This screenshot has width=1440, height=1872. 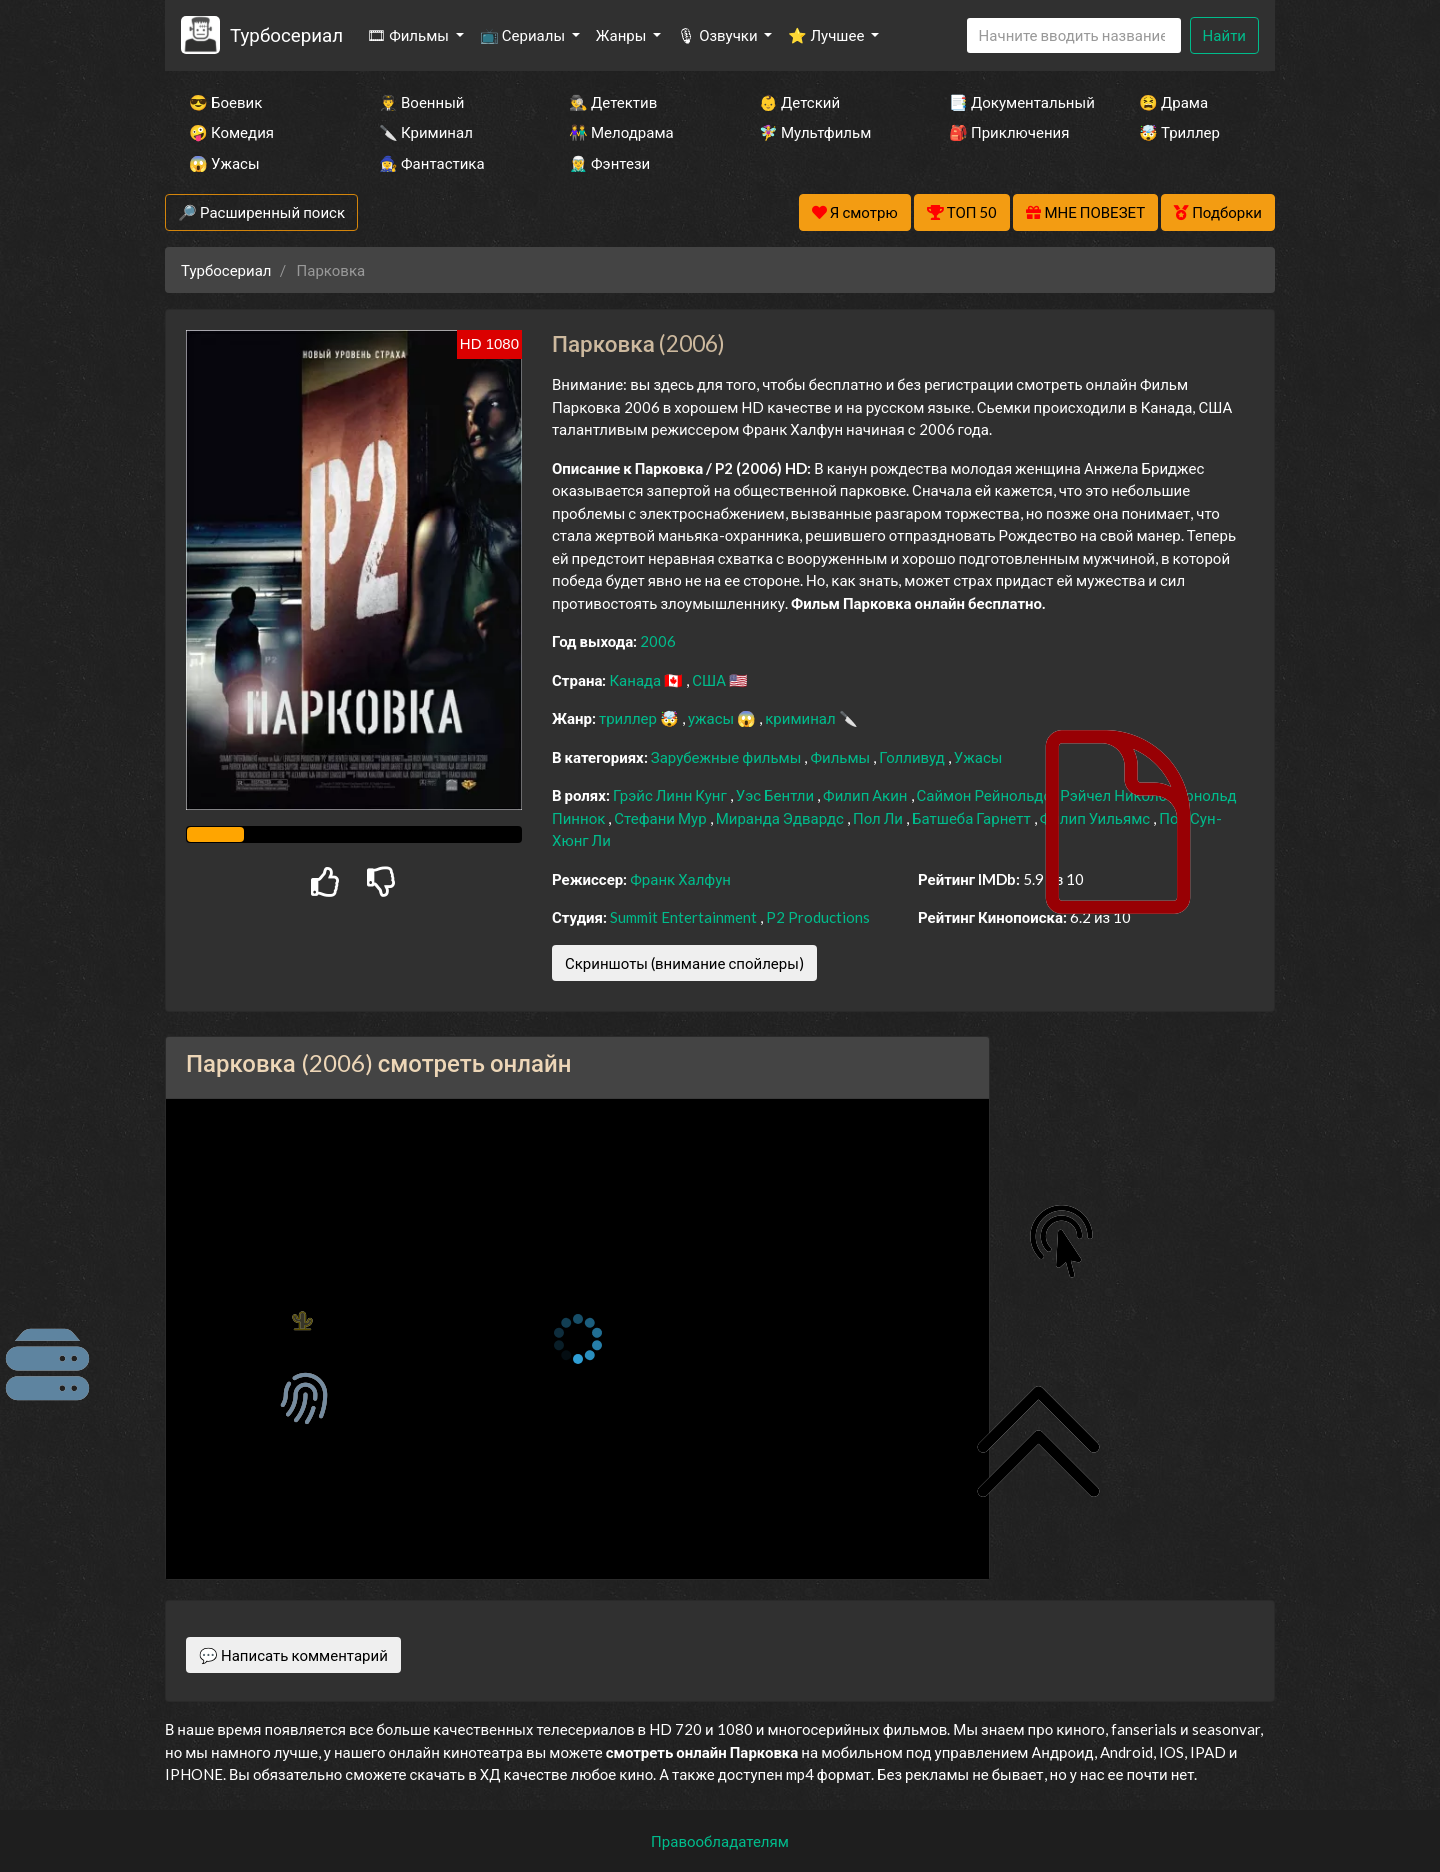 What do you see at coordinates (1118, 822) in the screenshot?
I see `view document` at bounding box center [1118, 822].